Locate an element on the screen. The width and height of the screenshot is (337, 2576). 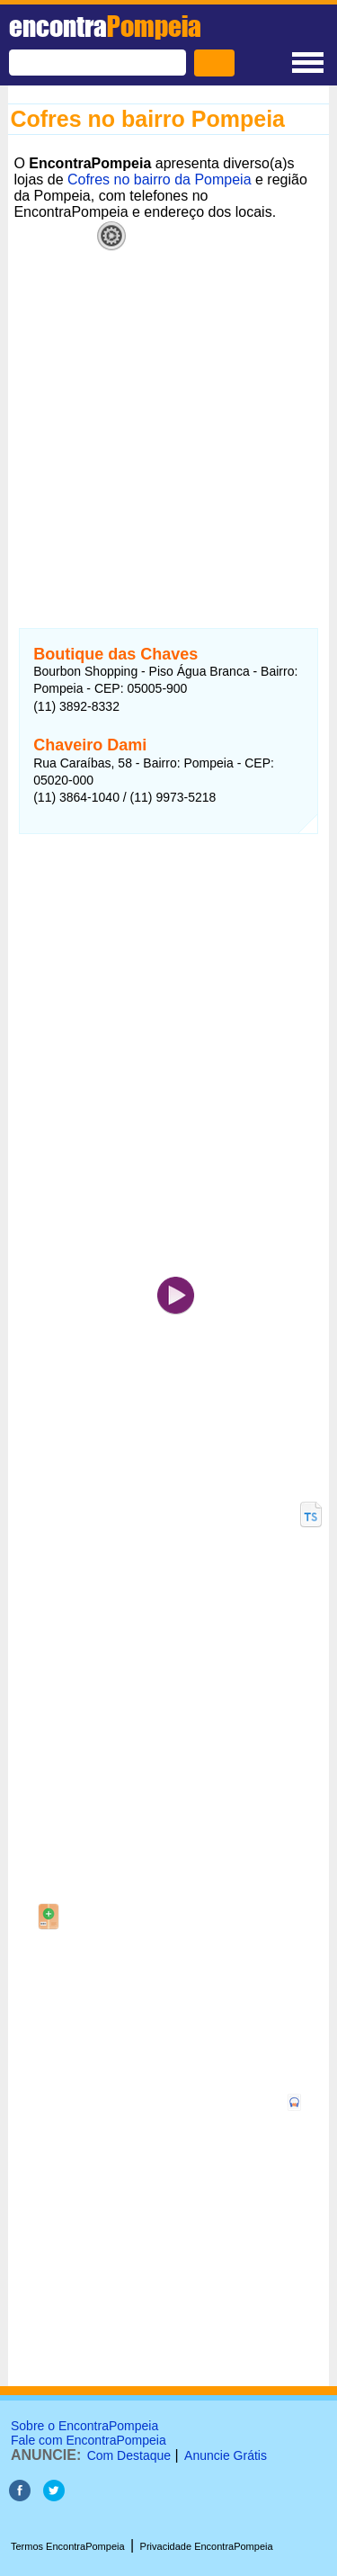
a typescript source code file is located at coordinates (311, 1514).